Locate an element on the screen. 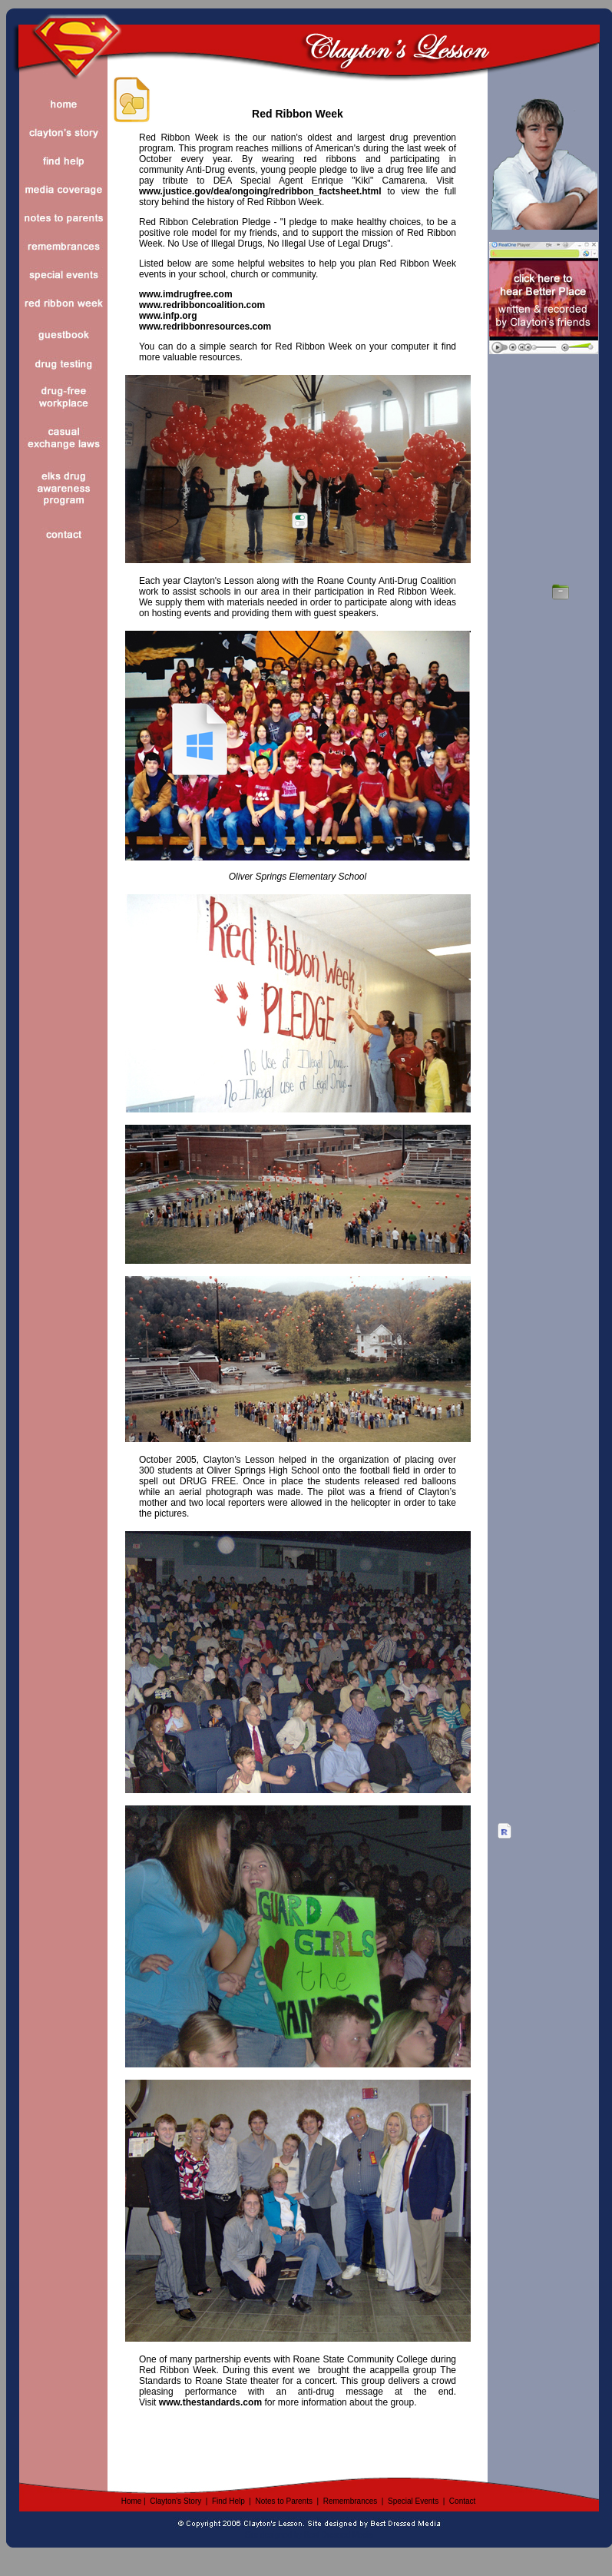 This screenshot has width=612, height=2576. open the nautilus file manager is located at coordinates (561, 592).